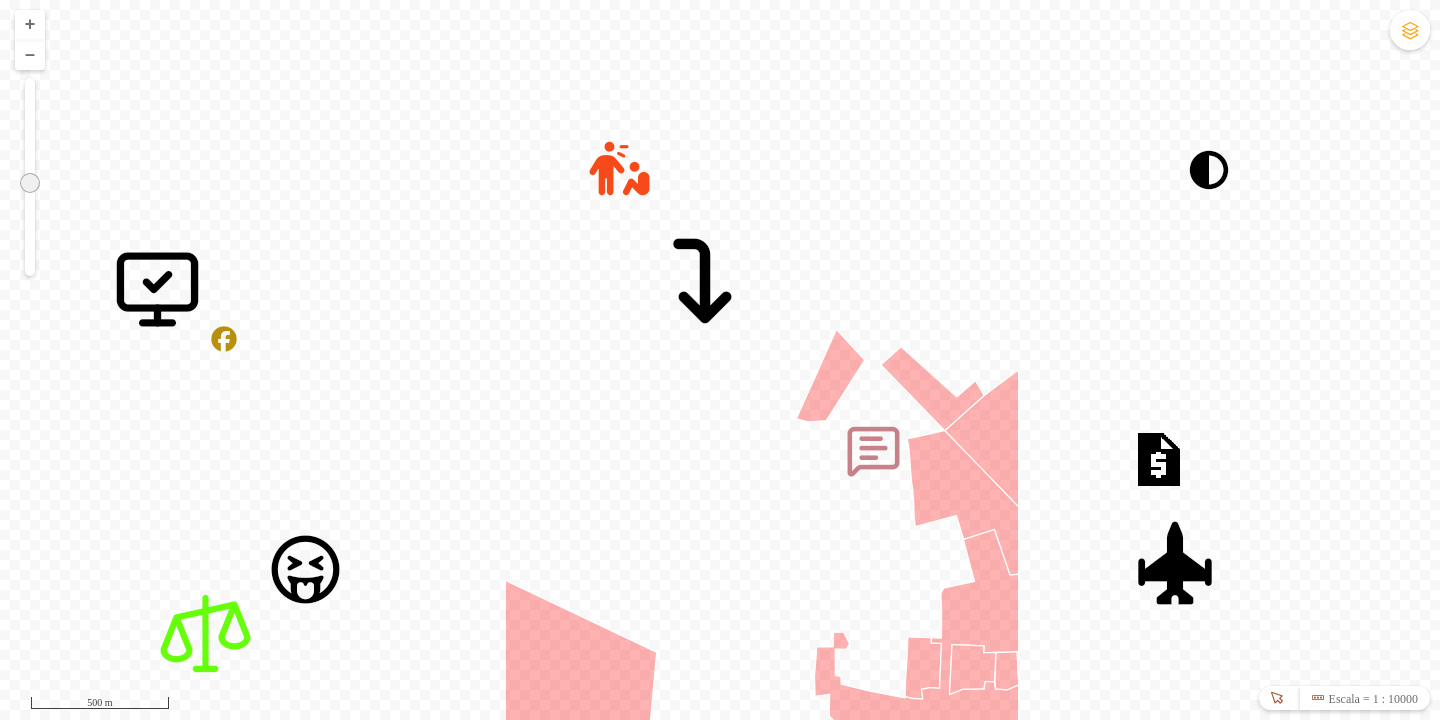 Image resolution: width=1440 pixels, height=720 pixels. Describe the element at coordinates (873, 450) in the screenshot. I see `open a chat or messaging feature` at that location.